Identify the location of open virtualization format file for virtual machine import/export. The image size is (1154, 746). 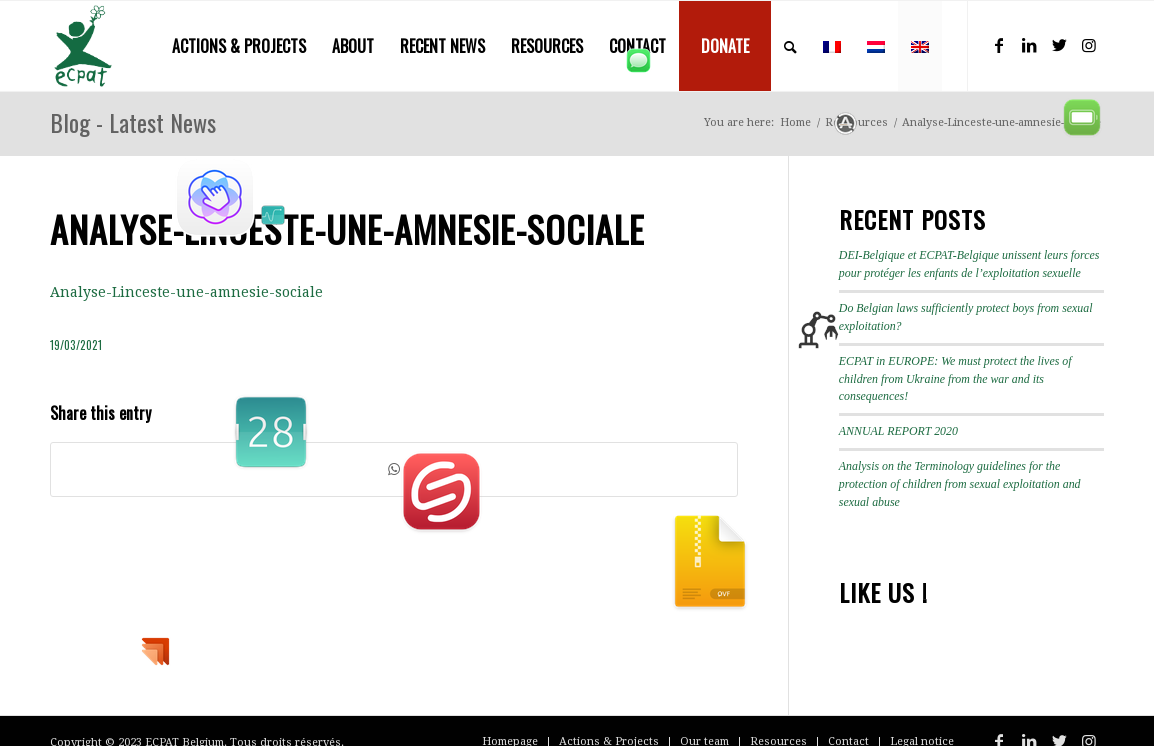
(710, 563).